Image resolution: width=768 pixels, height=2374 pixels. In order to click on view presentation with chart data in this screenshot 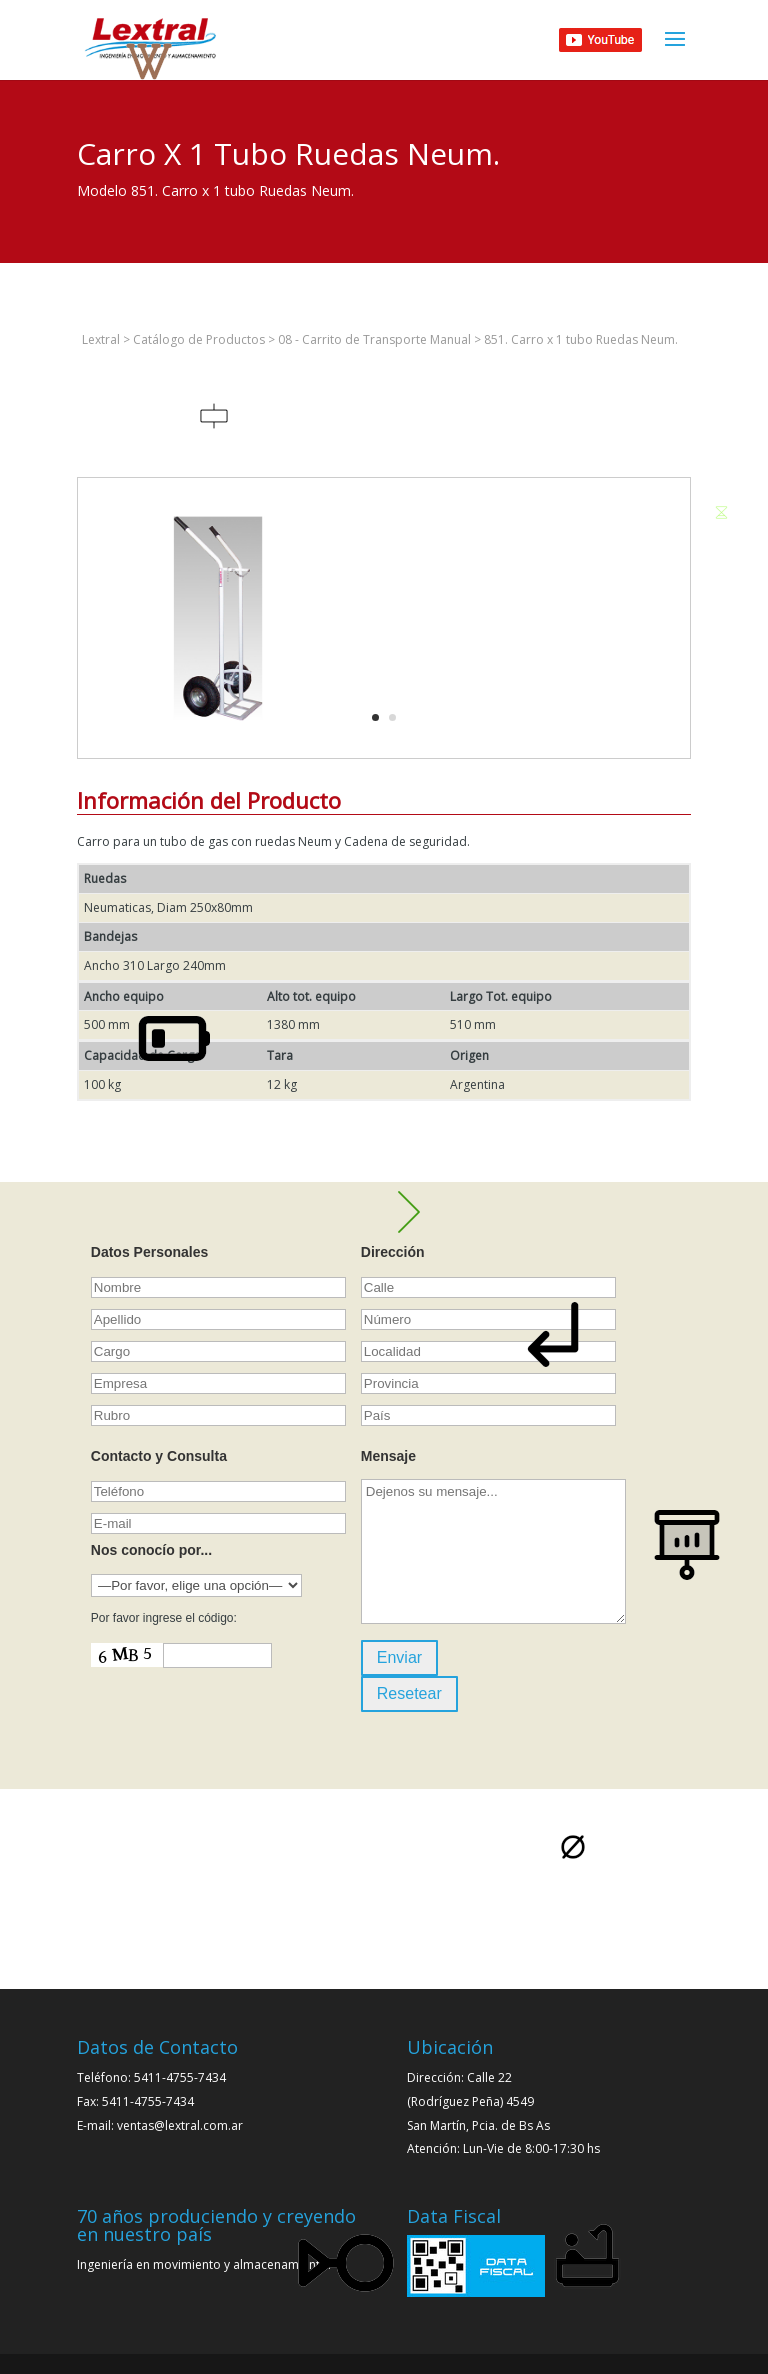, I will do `click(687, 1540)`.